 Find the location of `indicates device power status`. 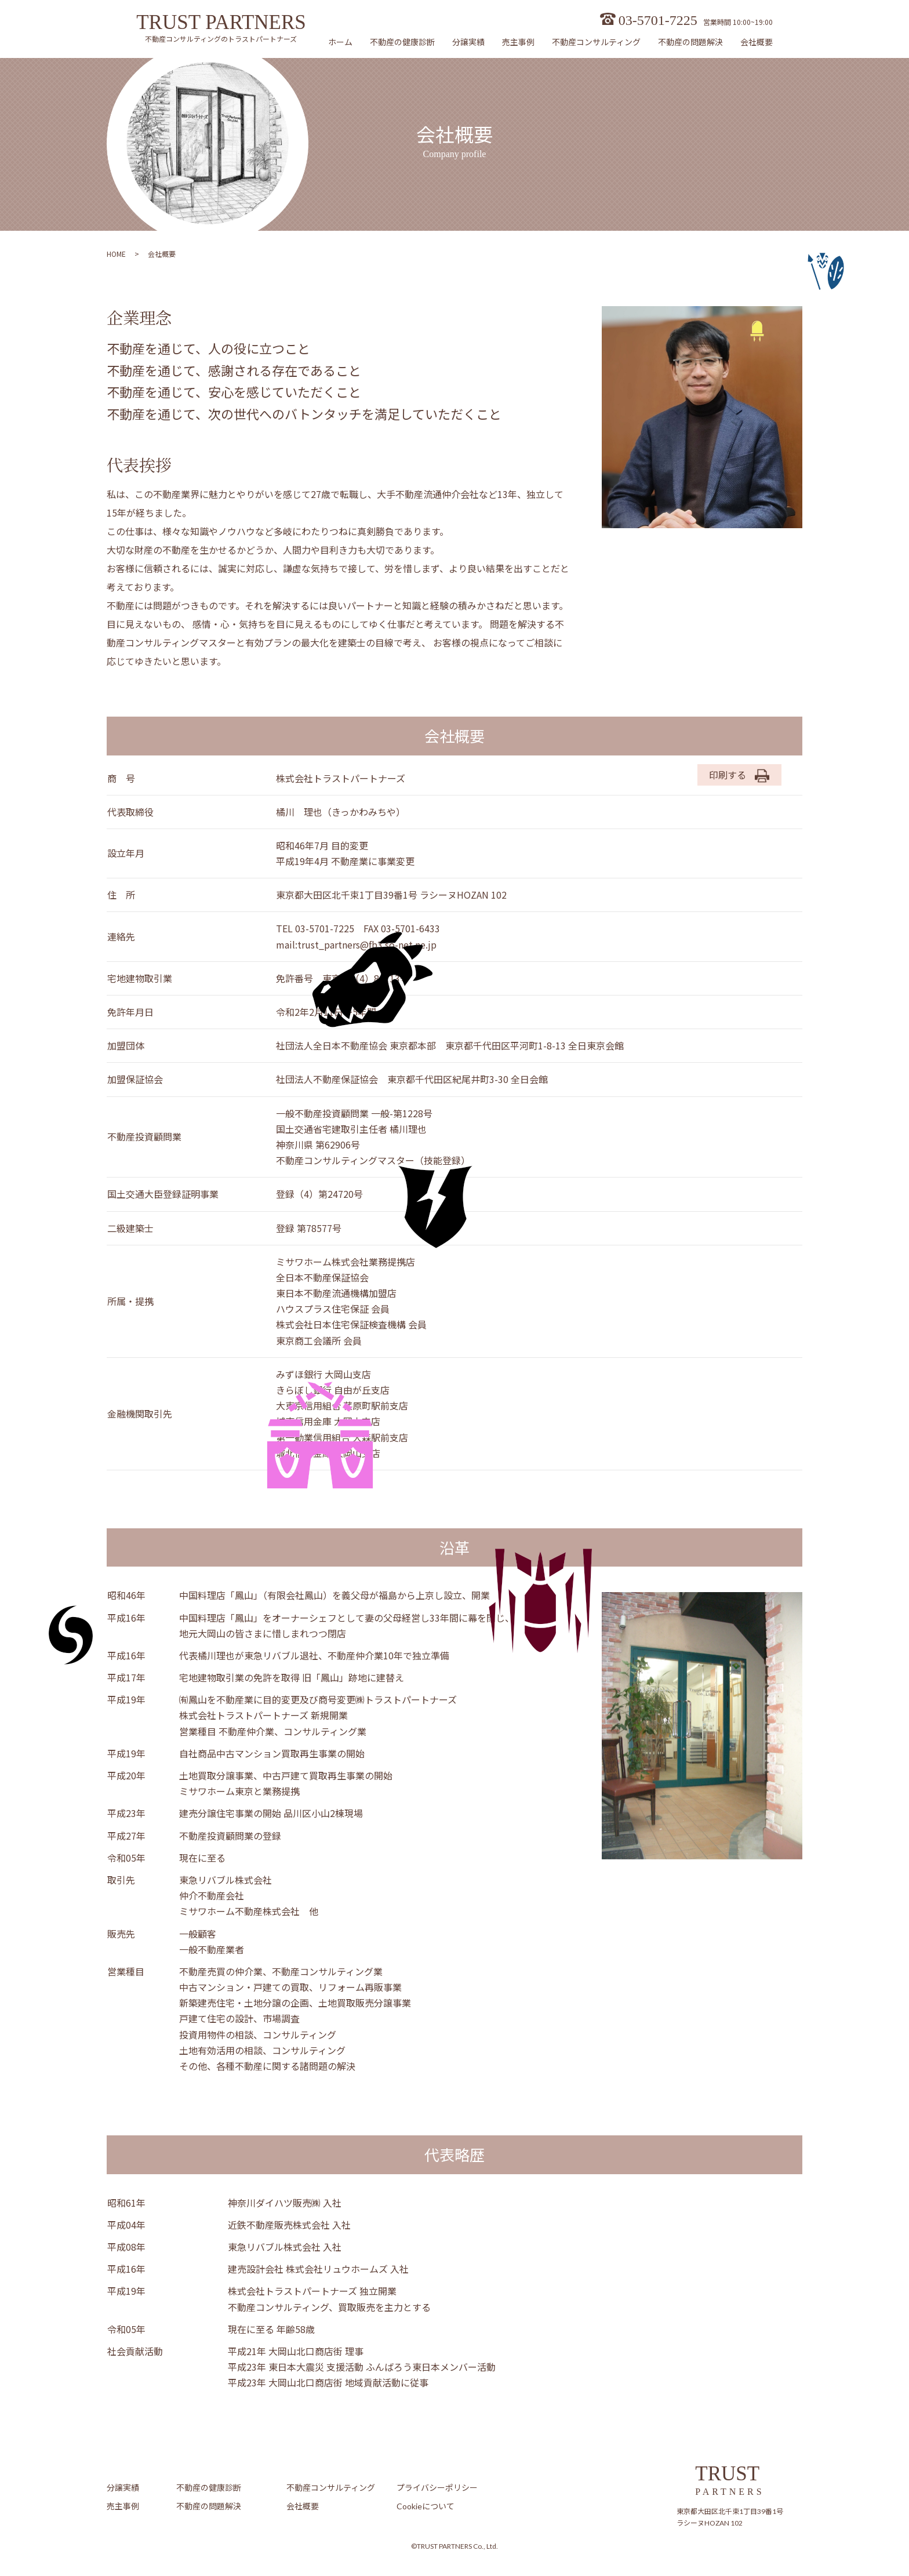

indicates device power status is located at coordinates (757, 331).